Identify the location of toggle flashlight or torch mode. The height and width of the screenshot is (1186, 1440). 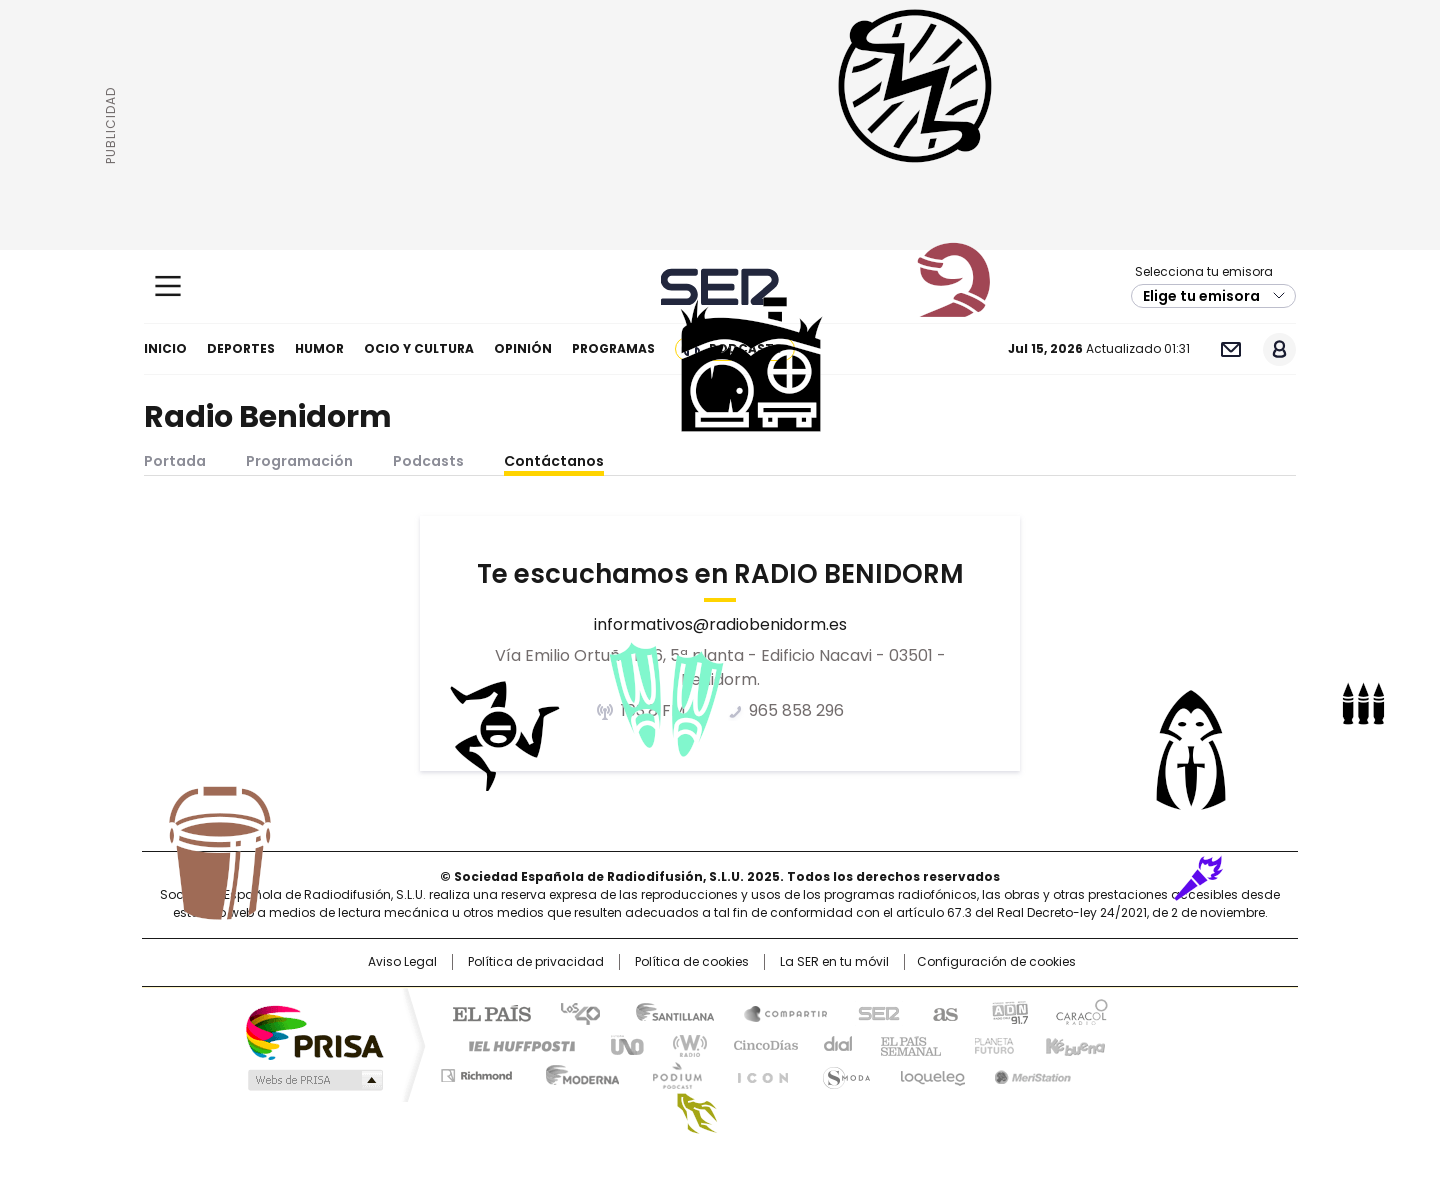
(1198, 876).